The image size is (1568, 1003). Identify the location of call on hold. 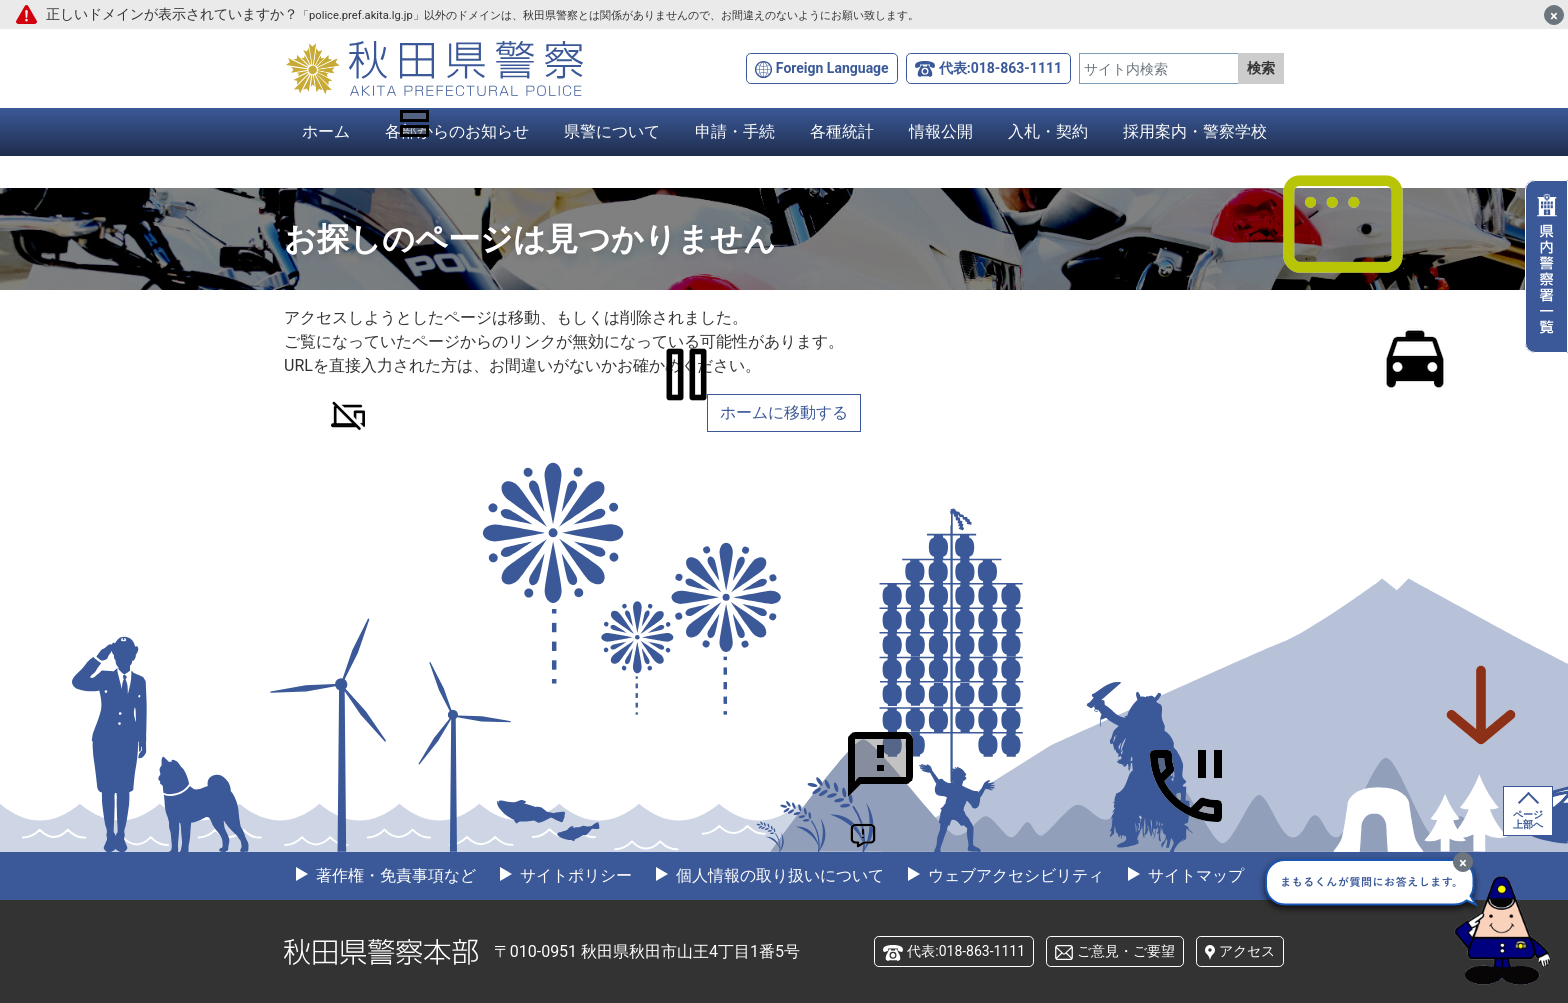
(1186, 786).